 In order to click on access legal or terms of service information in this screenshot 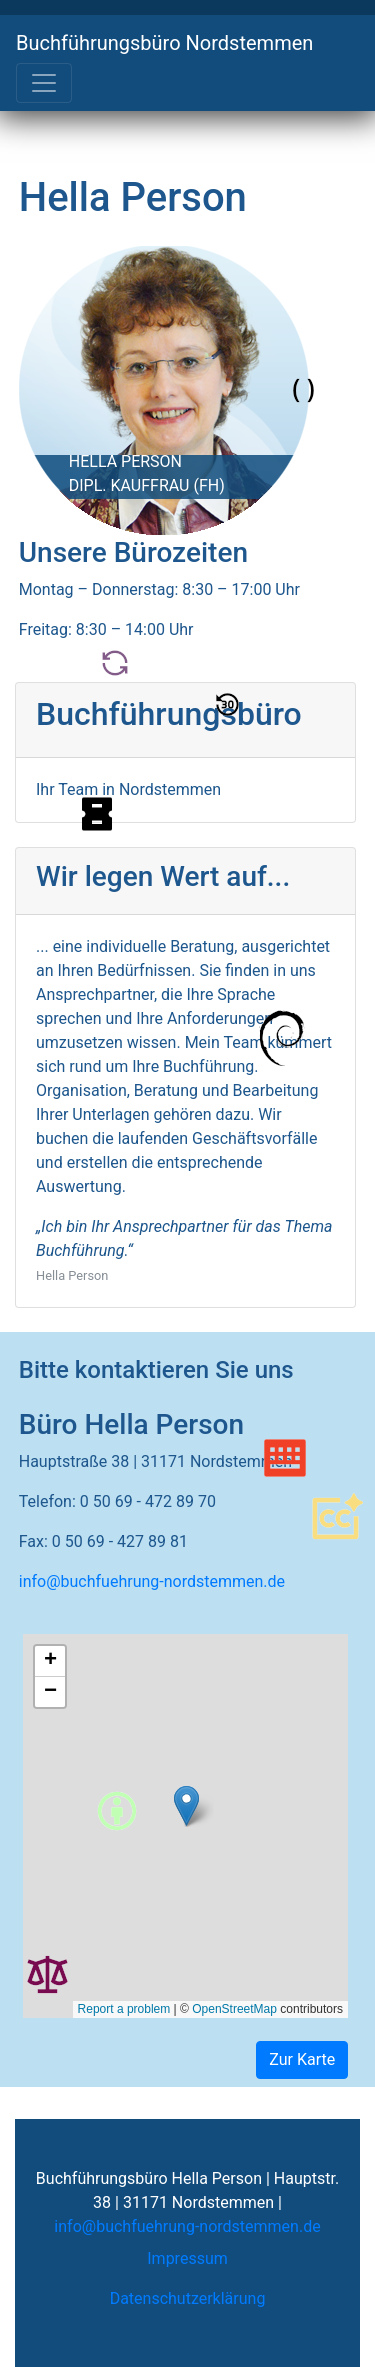, I will do `click(47, 1975)`.